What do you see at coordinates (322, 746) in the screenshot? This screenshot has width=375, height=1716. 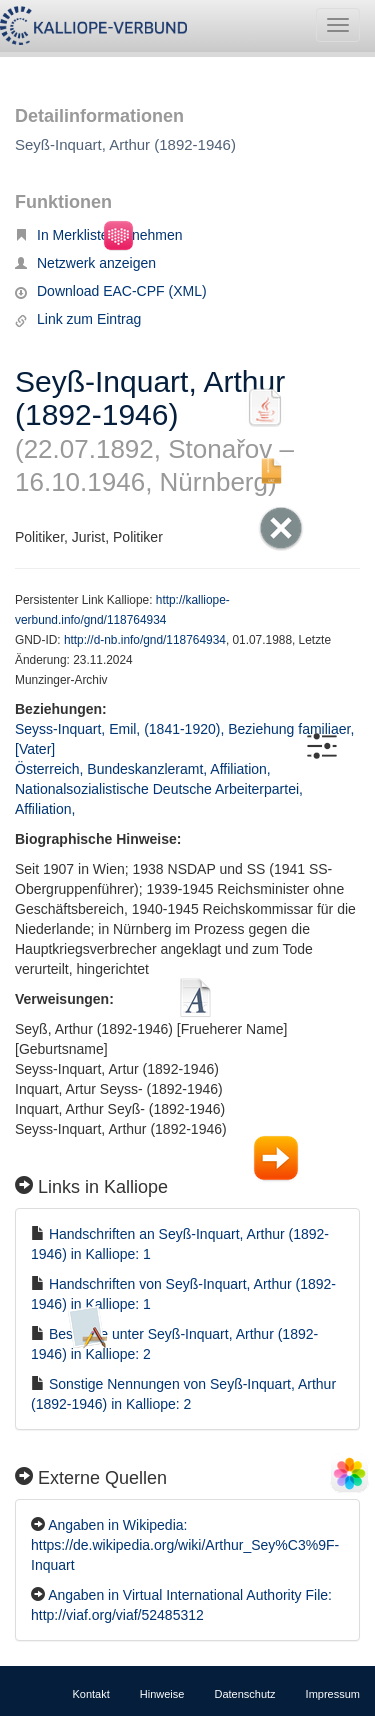 I see `access system preferences or settings` at bounding box center [322, 746].